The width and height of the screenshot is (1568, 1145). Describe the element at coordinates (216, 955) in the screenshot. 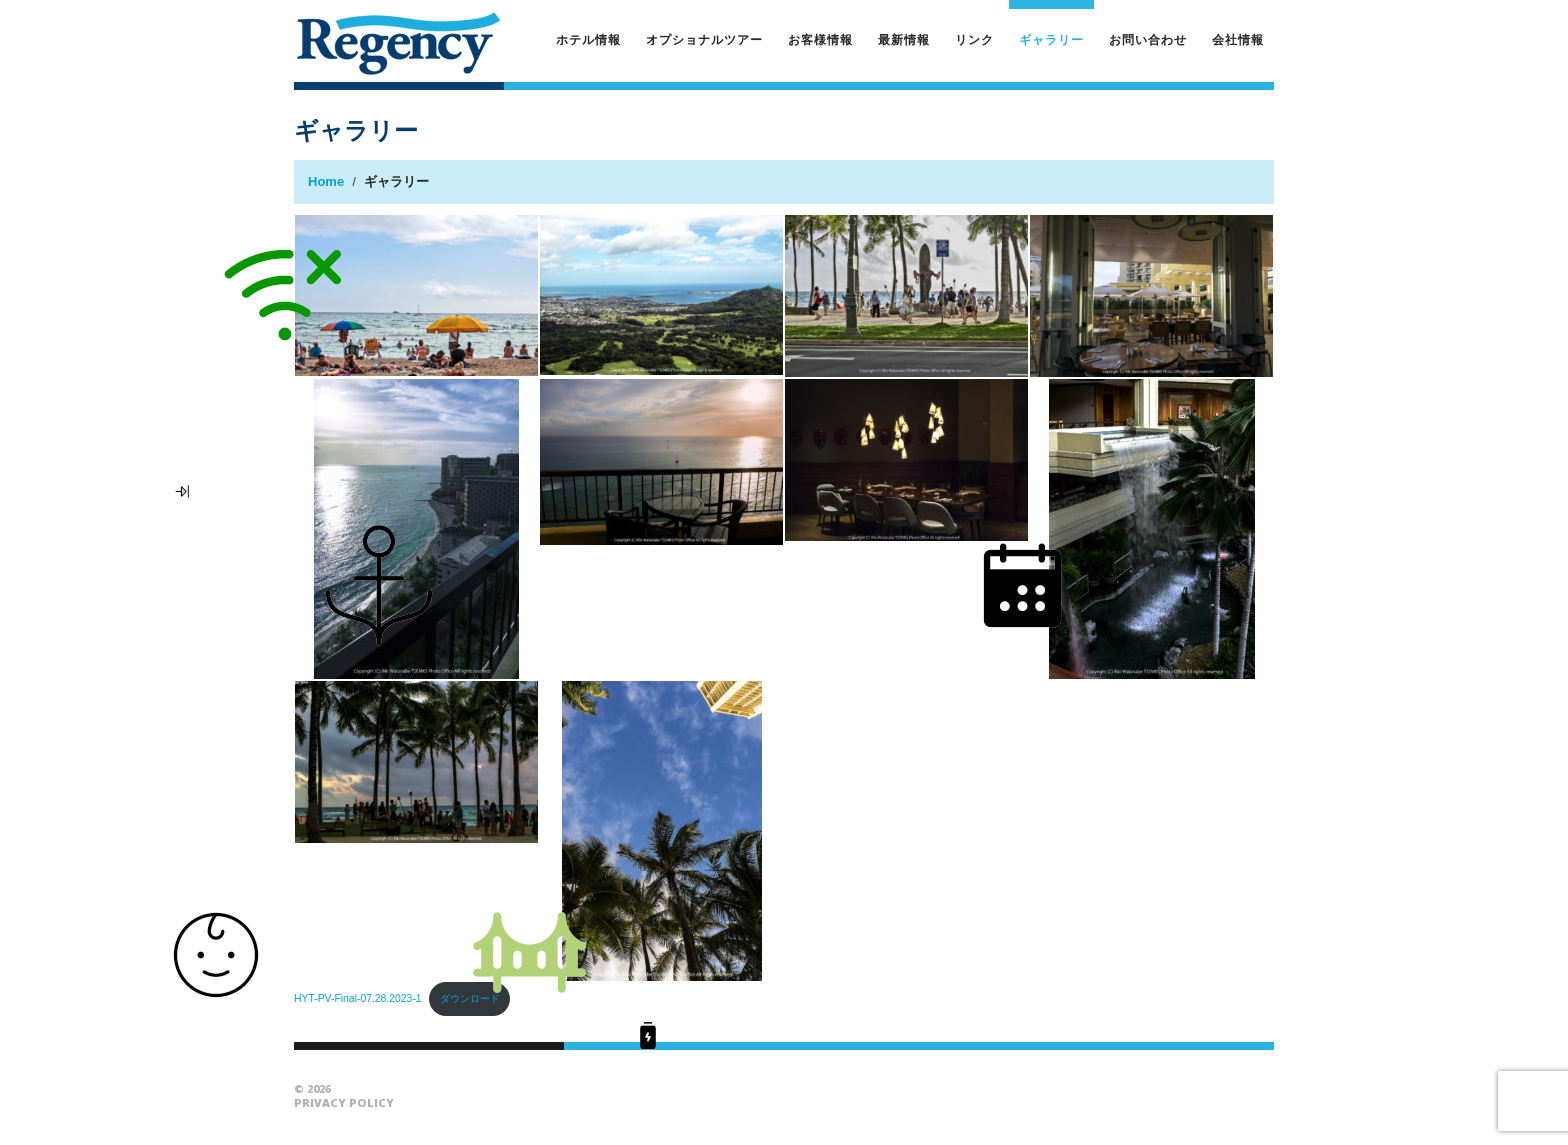

I see `access parenting or baby-related features` at that location.